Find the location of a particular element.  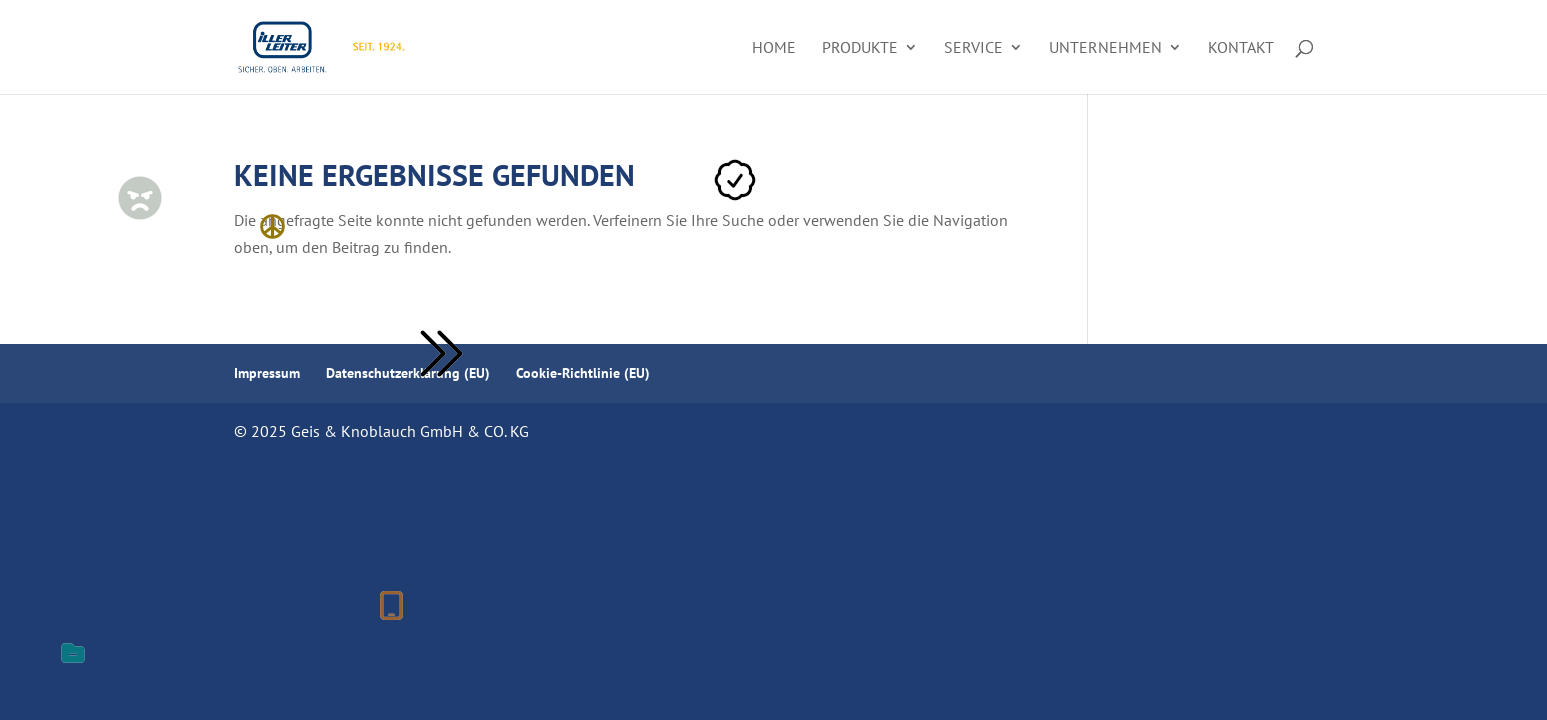

remove a file or folder is located at coordinates (73, 653).